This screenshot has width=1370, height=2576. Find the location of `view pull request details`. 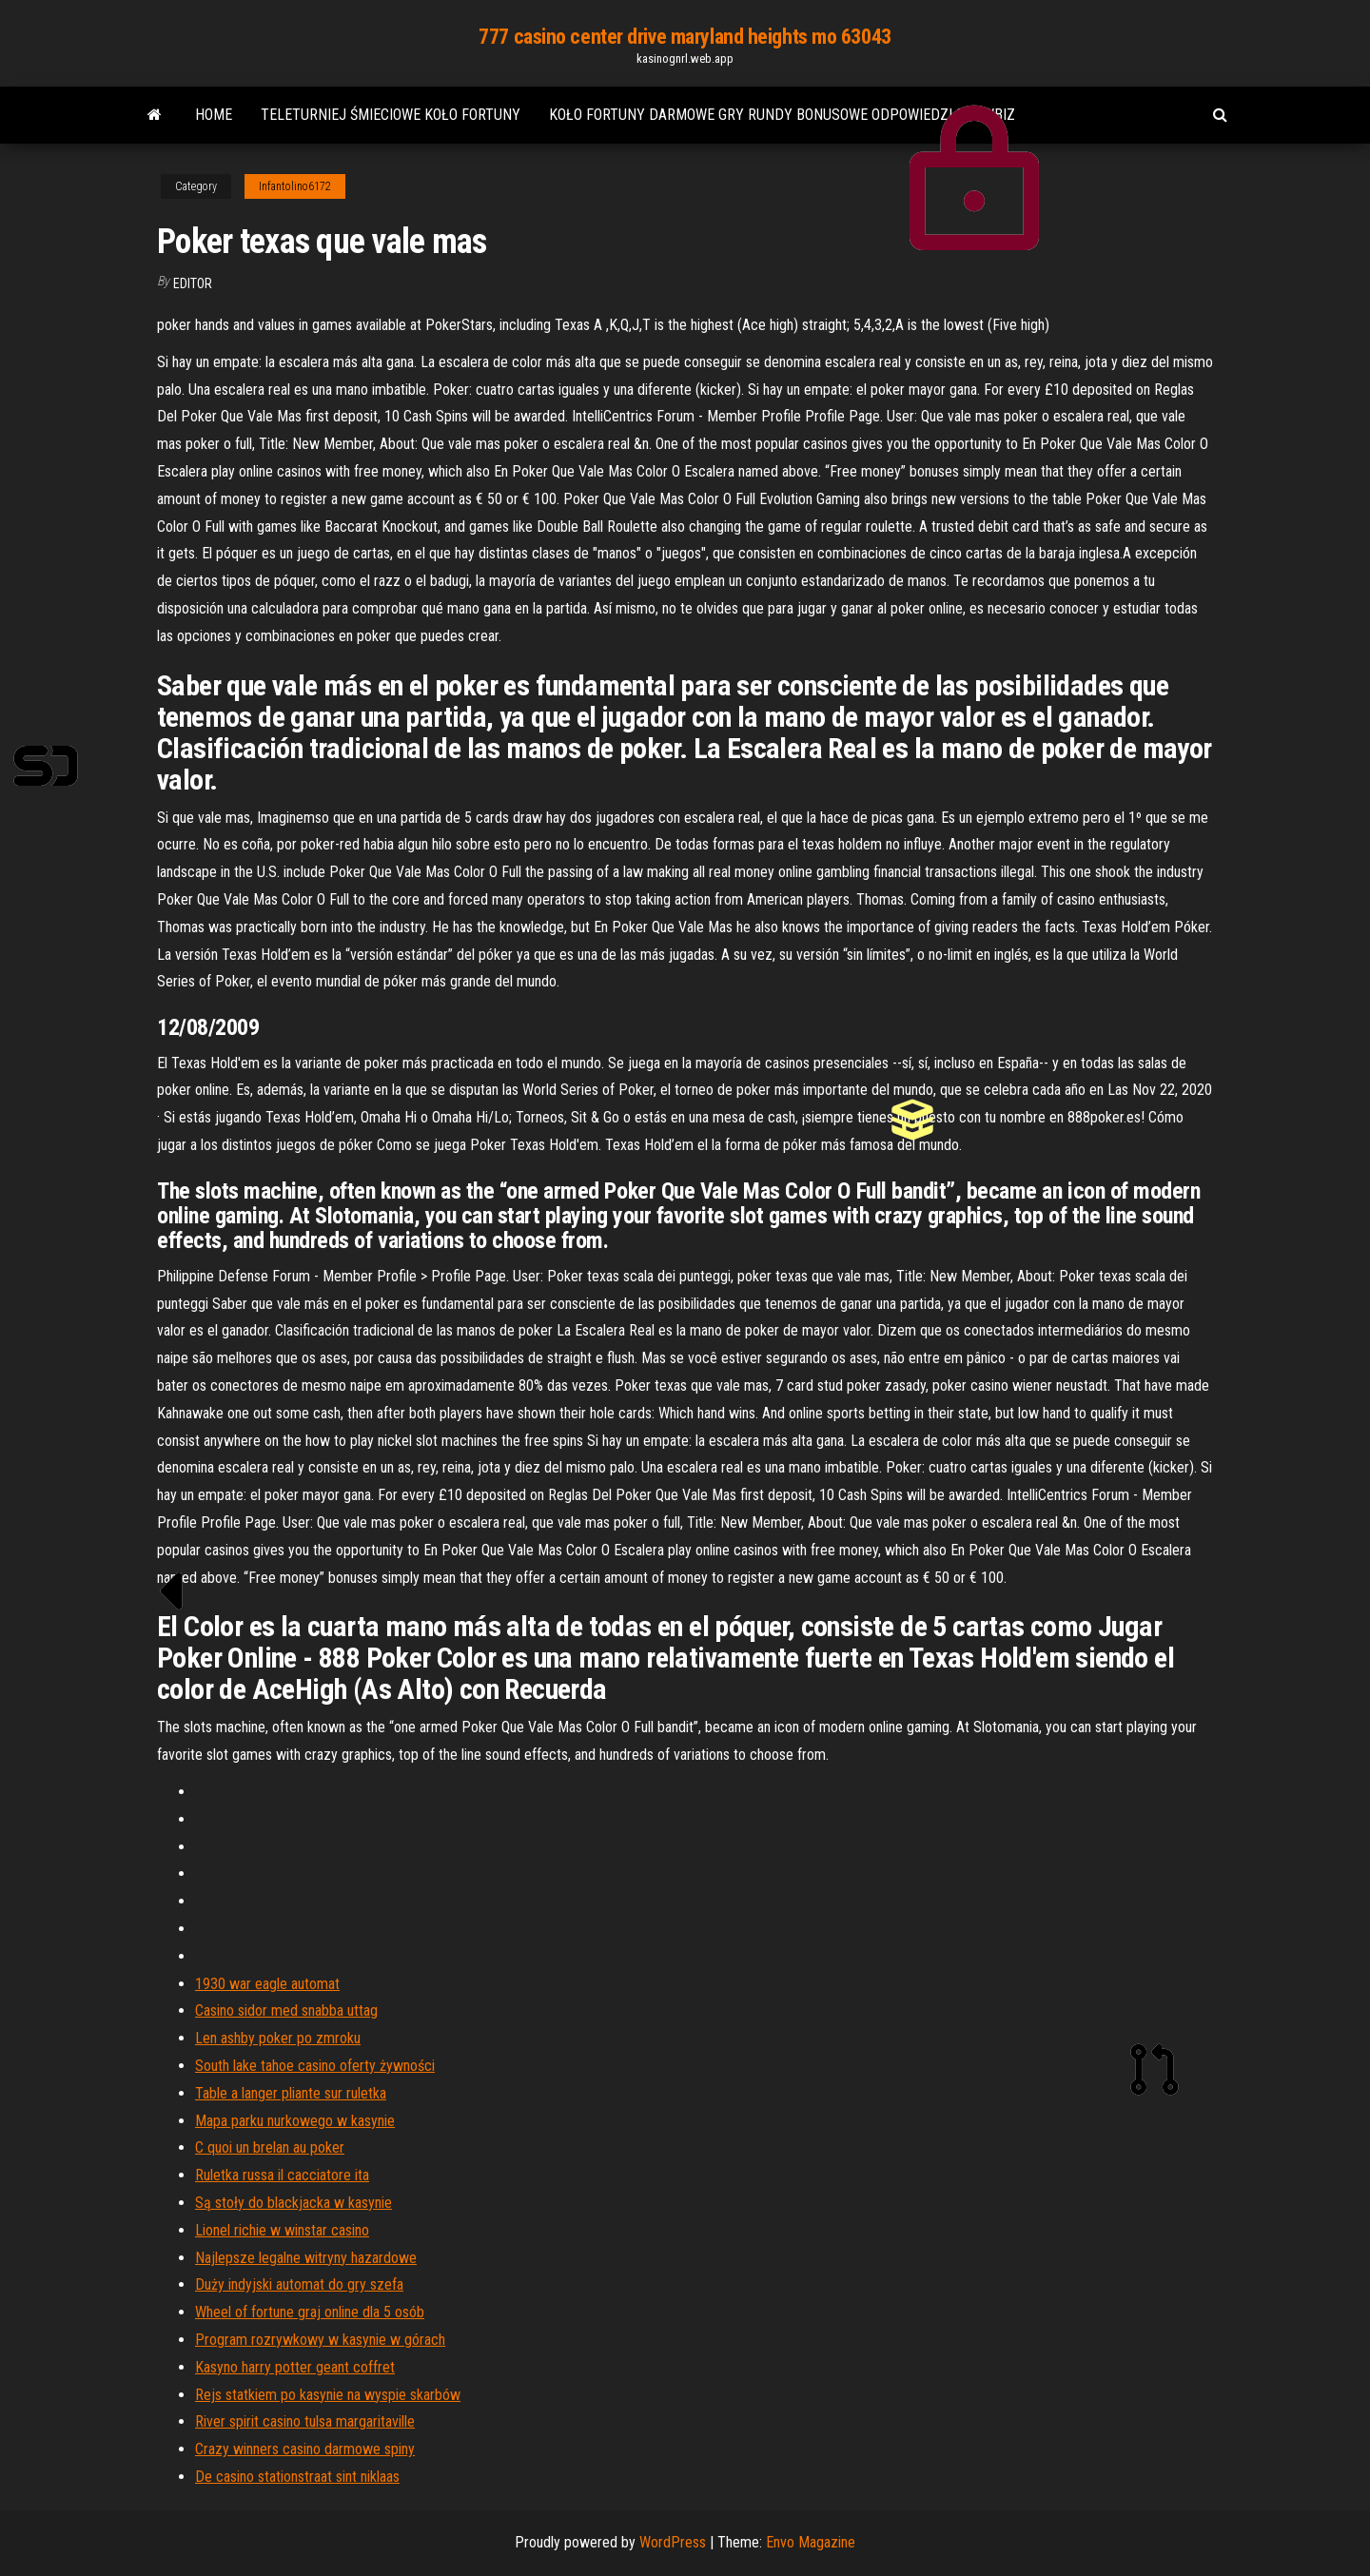

view pull request details is located at coordinates (1154, 2069).